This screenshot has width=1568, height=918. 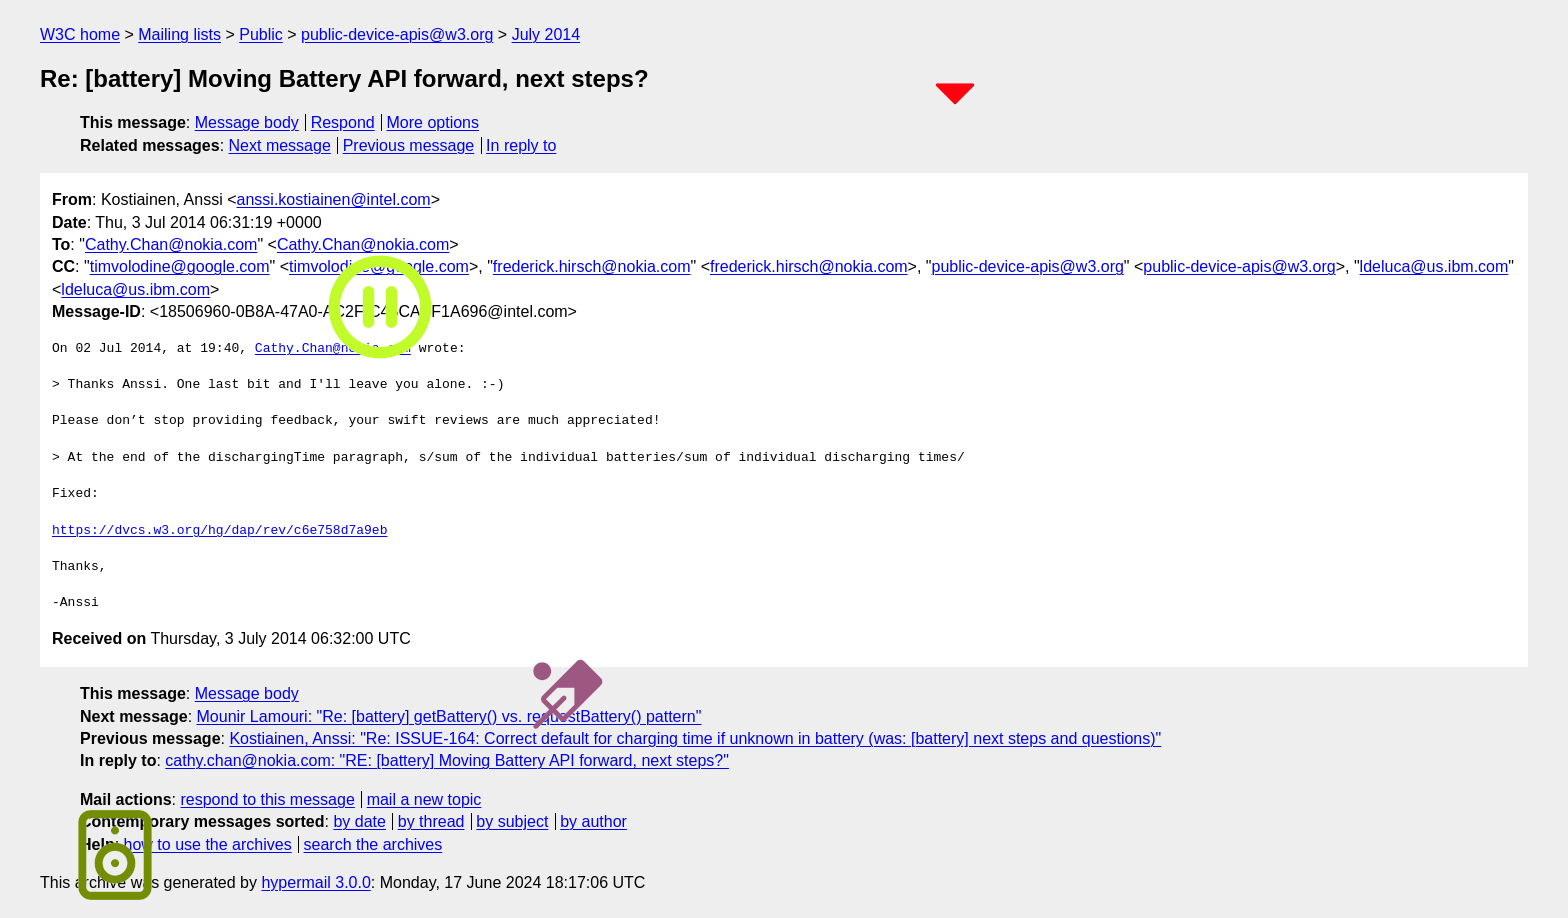 I want to click on expand a dropdown menu, so click(x=955, y=92).